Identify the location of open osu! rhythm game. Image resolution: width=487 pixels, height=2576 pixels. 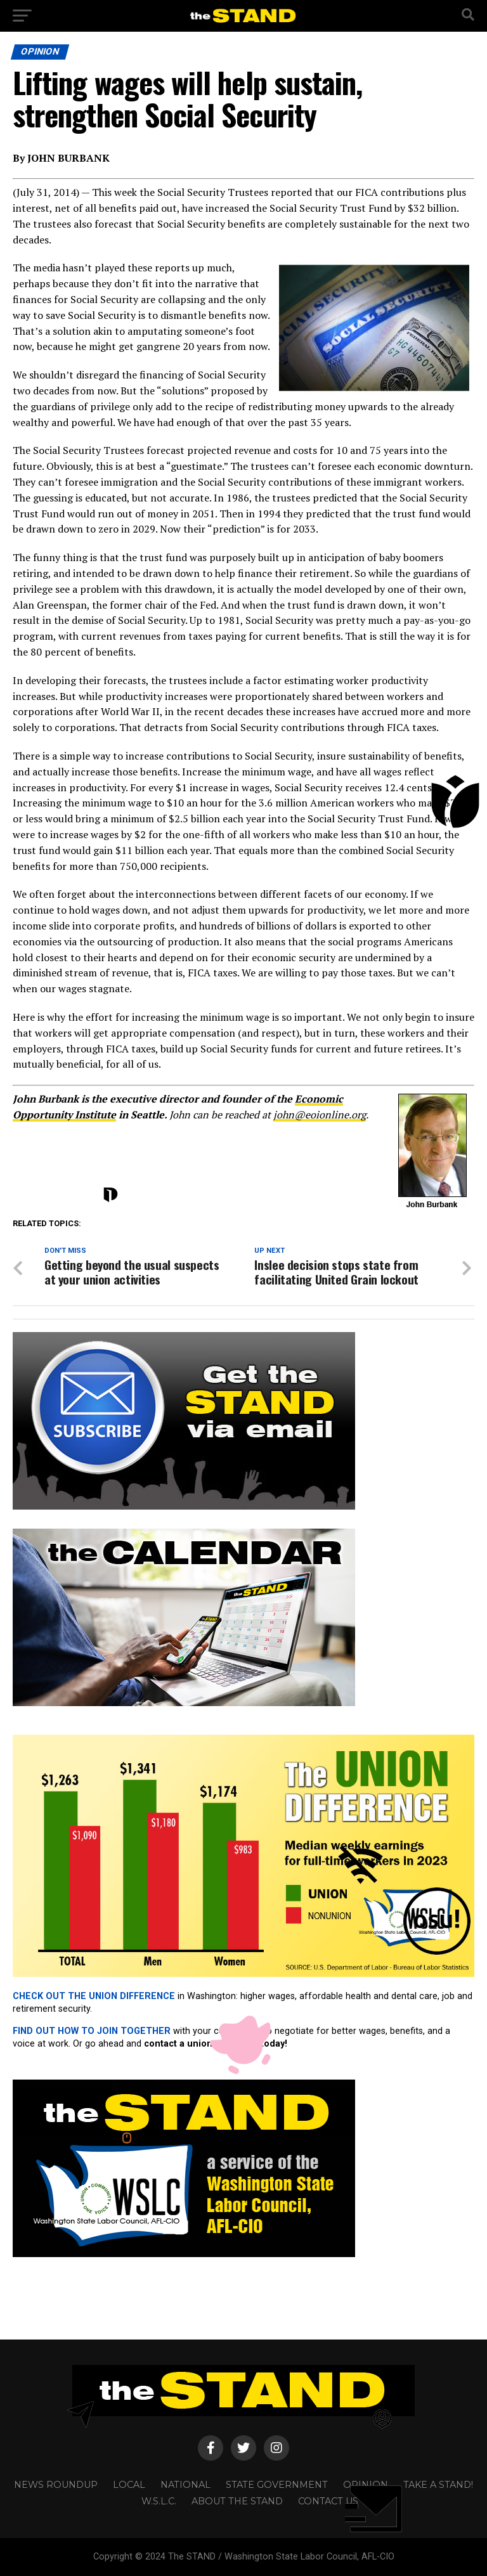
(437, 1921).